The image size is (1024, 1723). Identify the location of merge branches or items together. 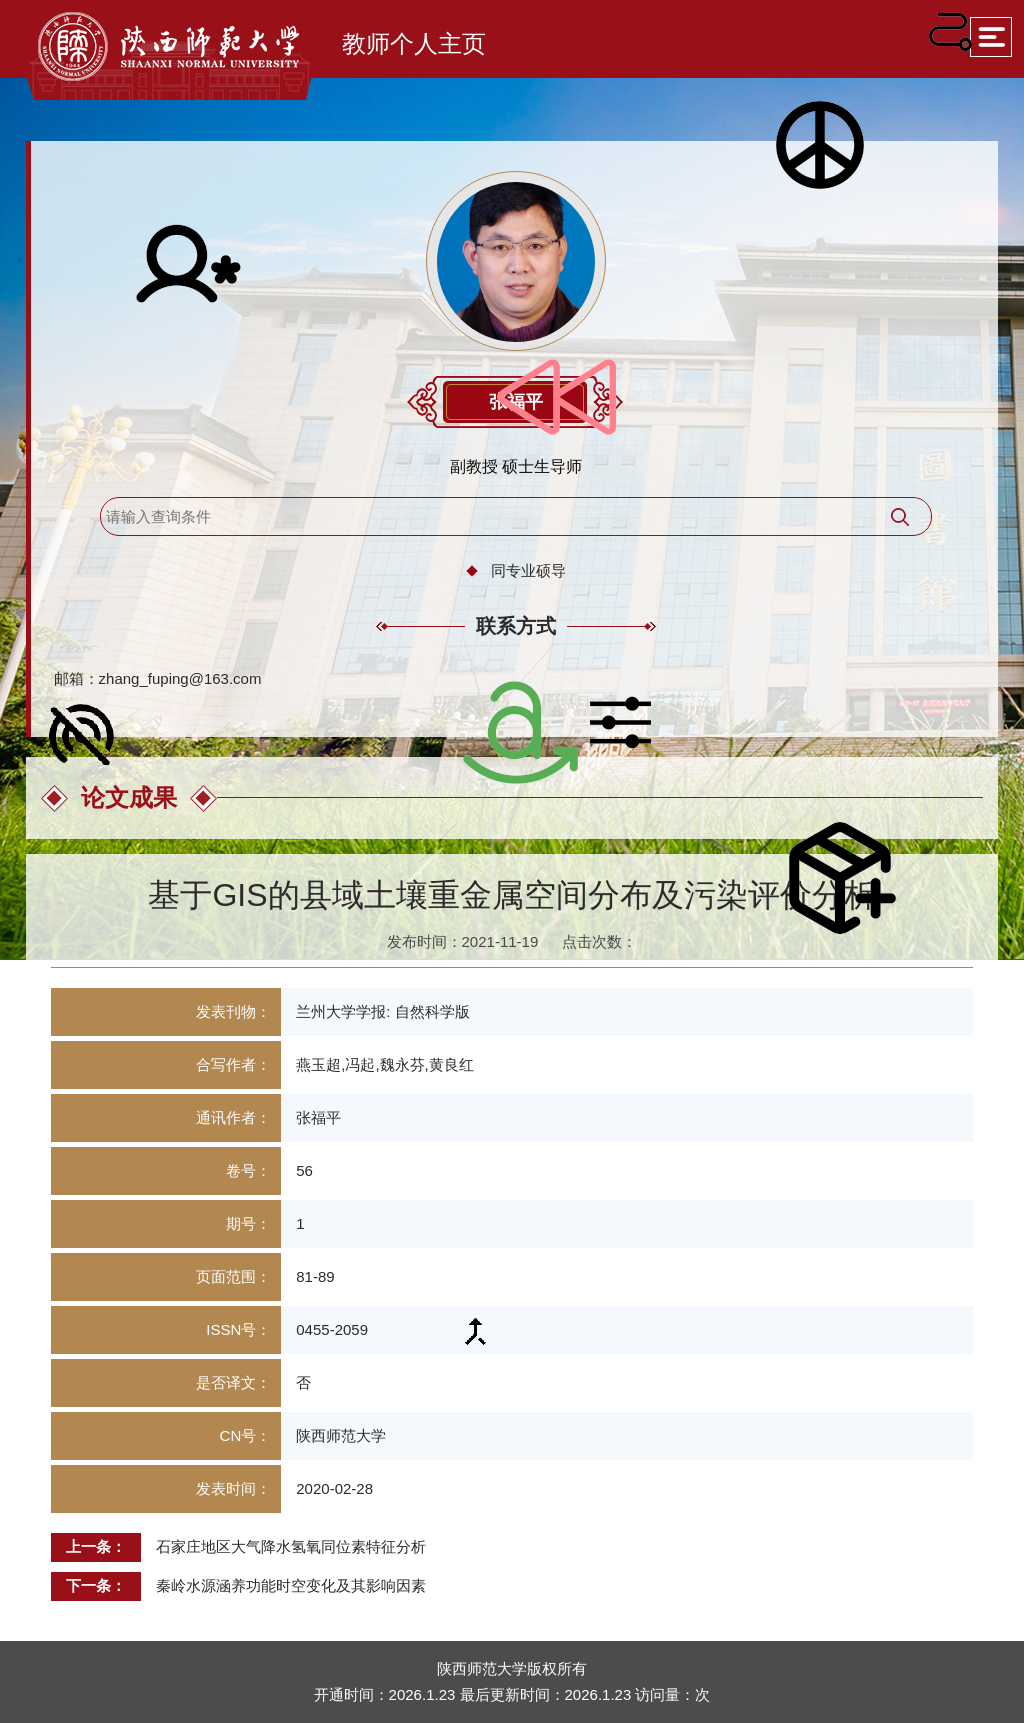
(475, 1331).